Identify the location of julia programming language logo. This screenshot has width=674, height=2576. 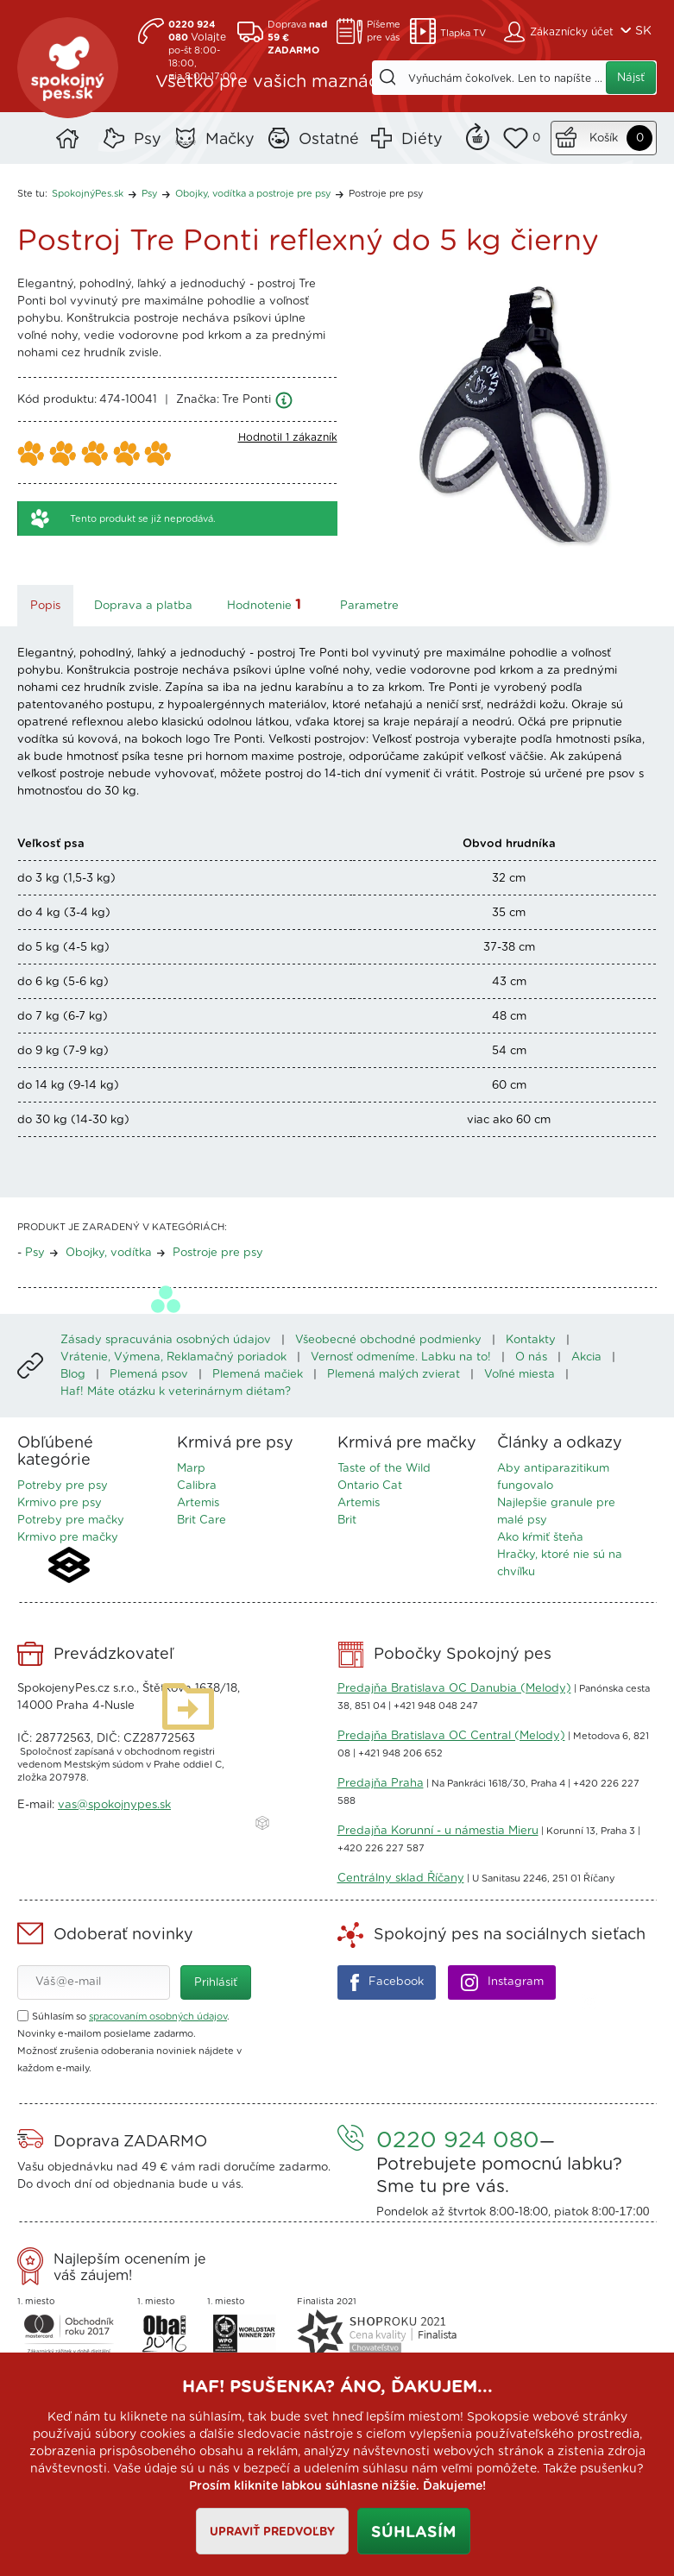
(166, 1299).